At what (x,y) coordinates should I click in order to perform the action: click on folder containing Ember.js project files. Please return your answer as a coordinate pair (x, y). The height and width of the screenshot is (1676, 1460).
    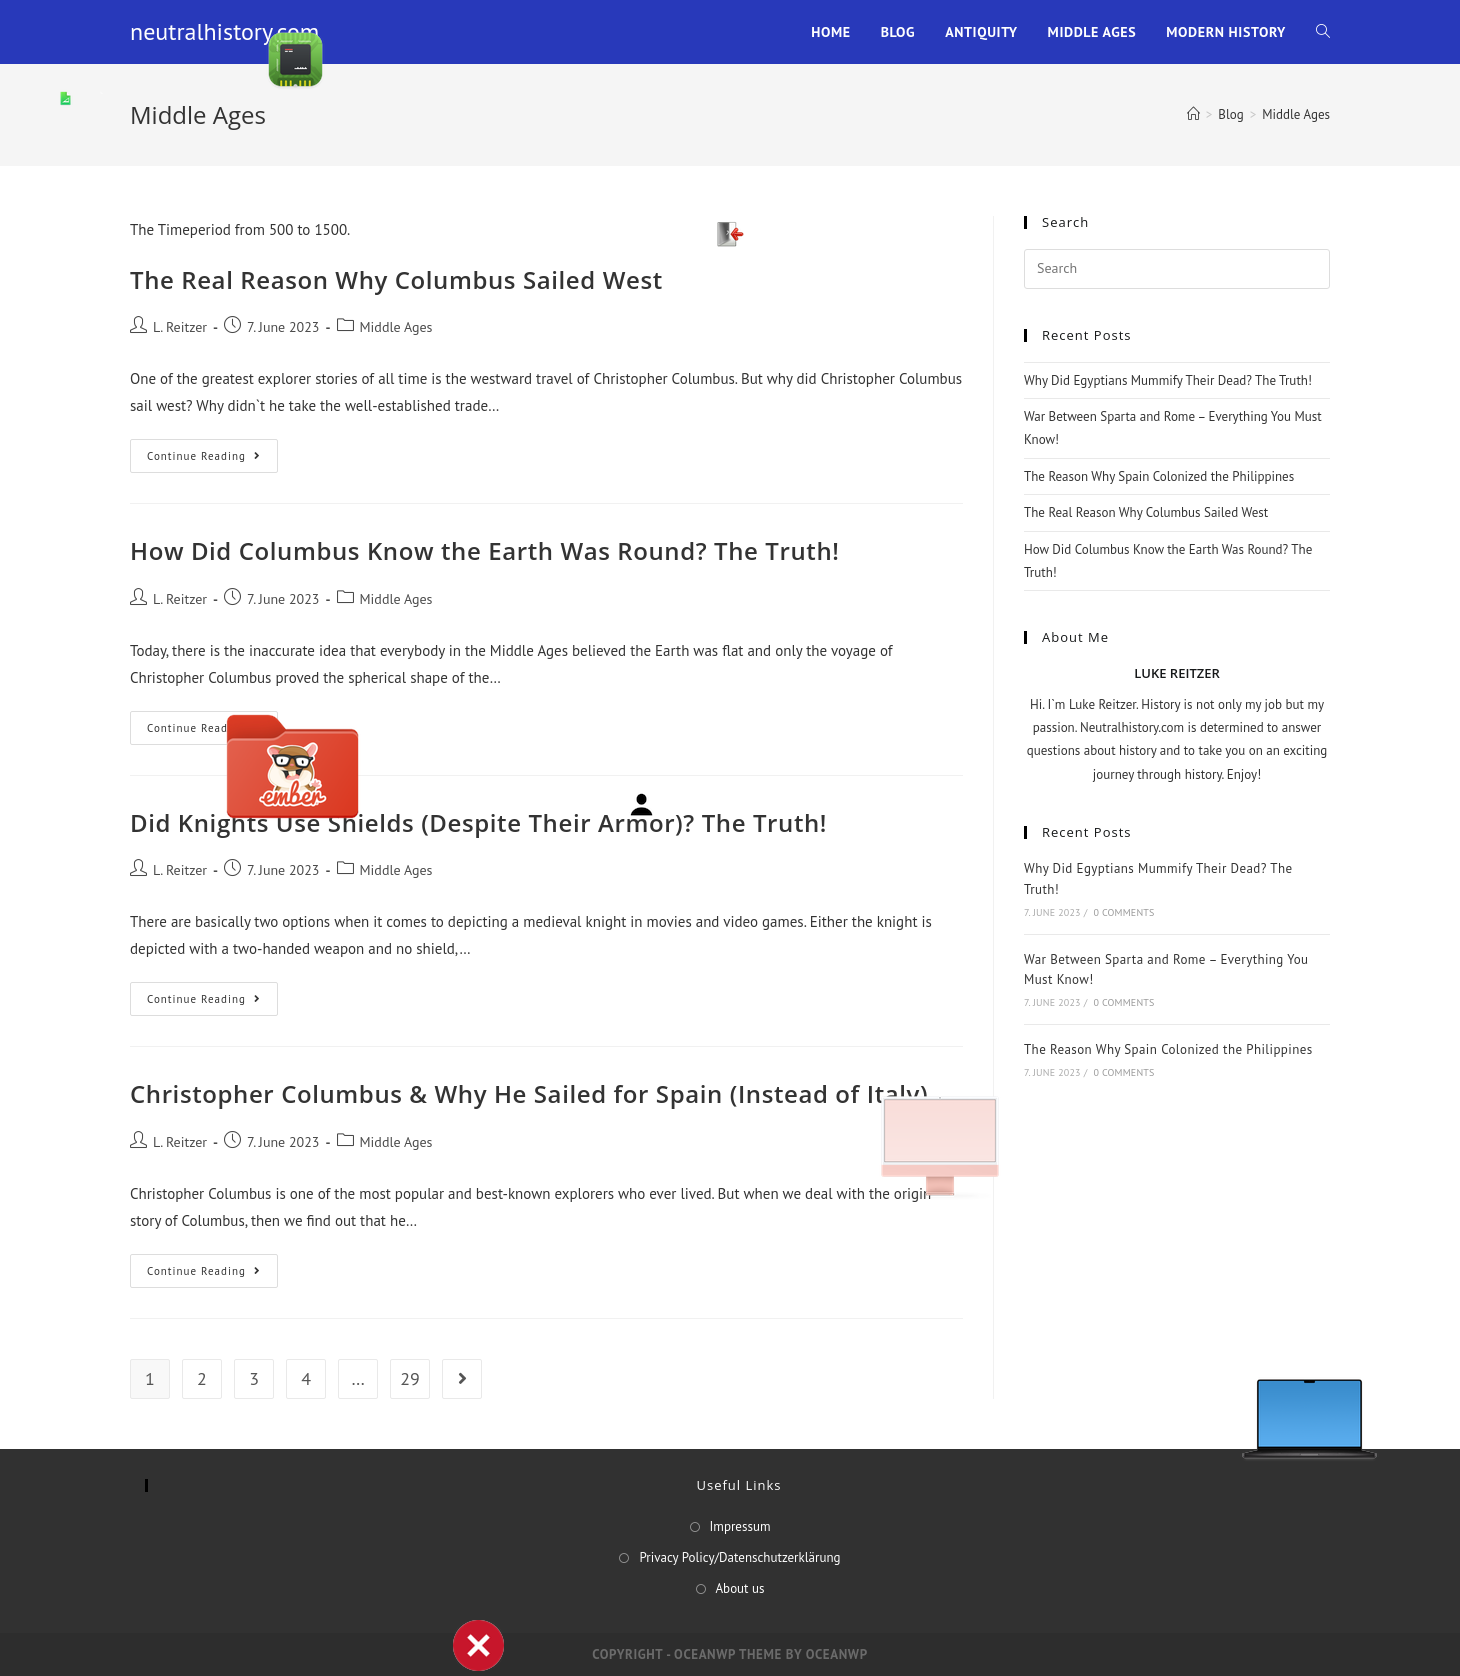
    Looking at the image, I should click on (292, 770).